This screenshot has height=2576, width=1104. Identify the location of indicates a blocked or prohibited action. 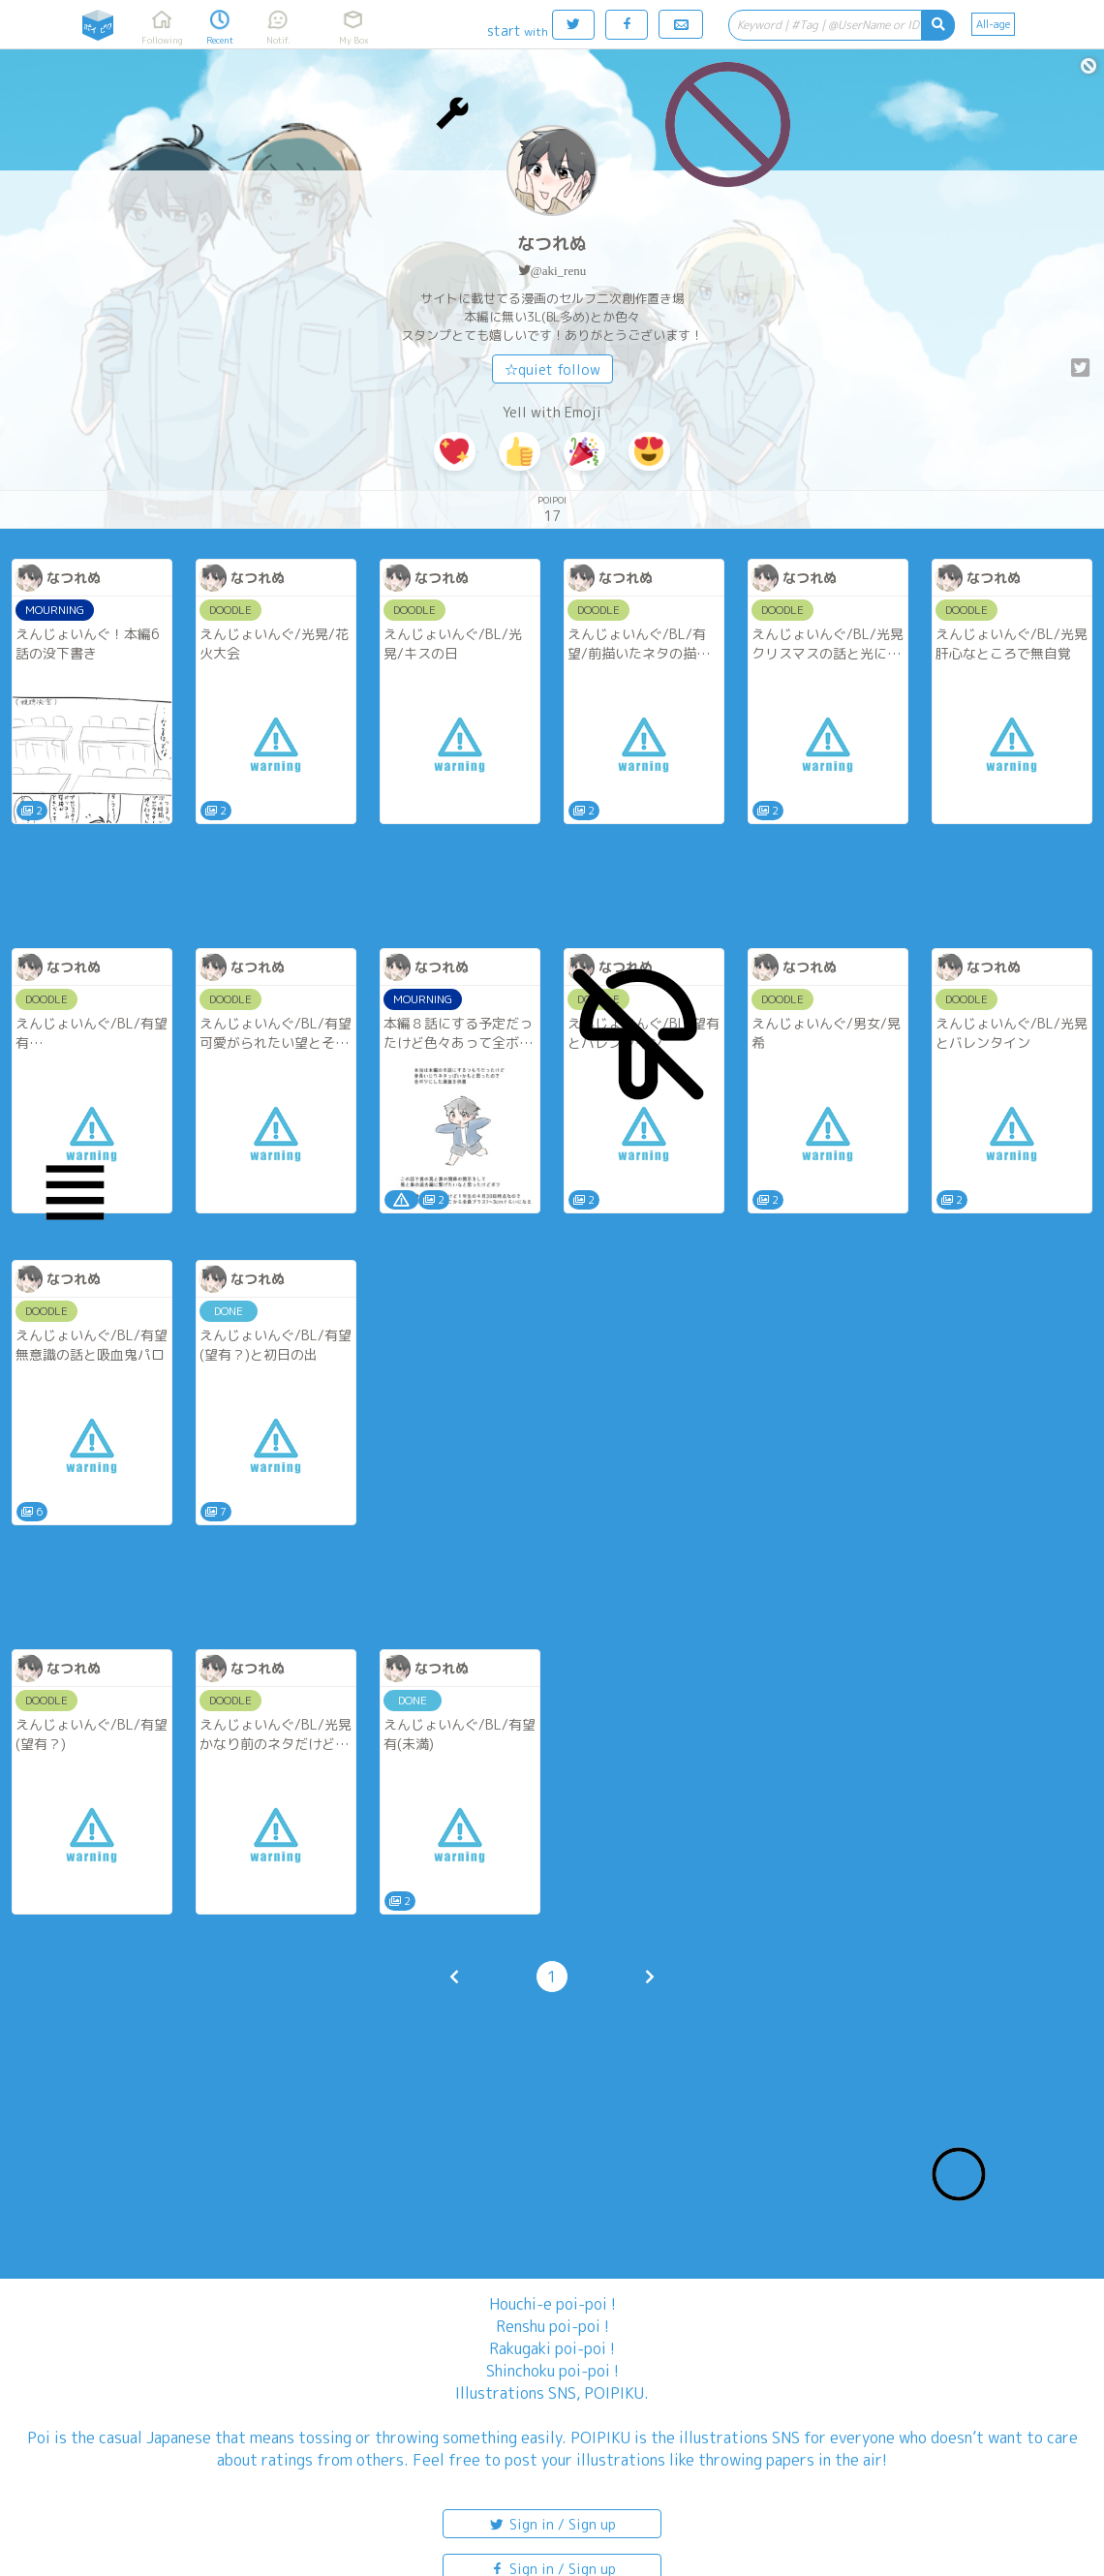
(727, 124).